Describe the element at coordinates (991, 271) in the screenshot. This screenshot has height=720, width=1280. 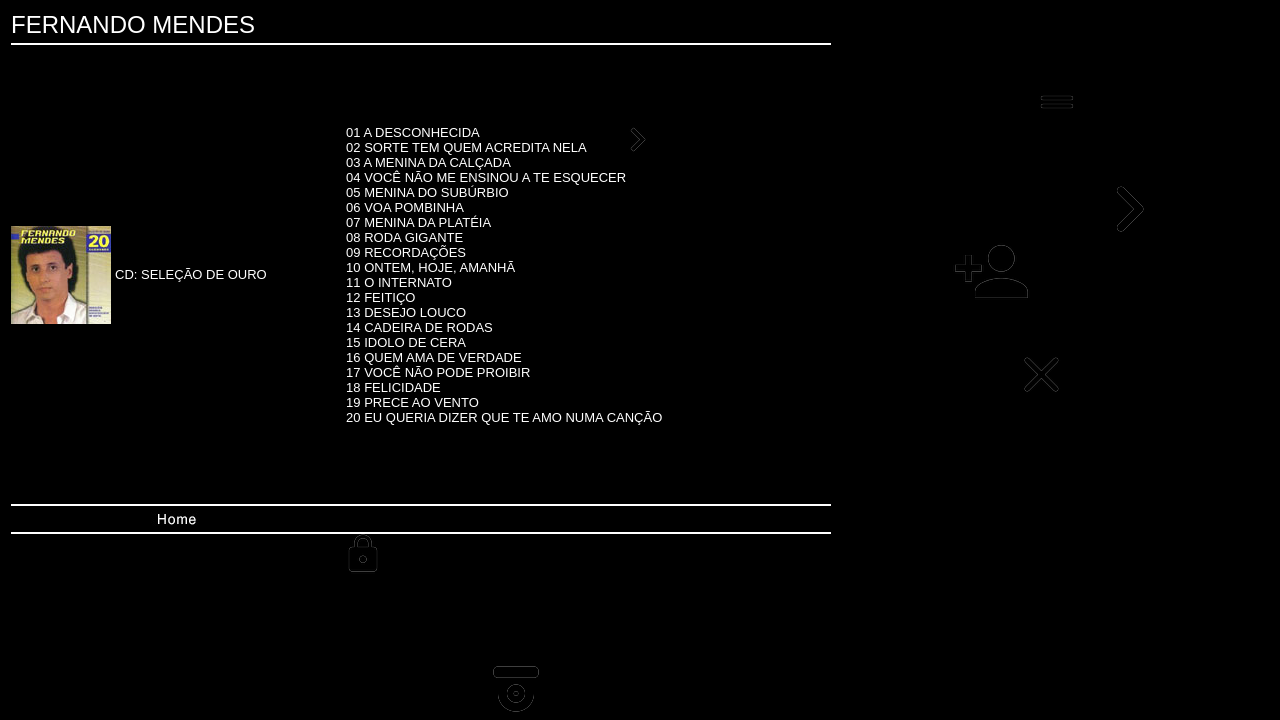
I see `add a new contact` at that location.